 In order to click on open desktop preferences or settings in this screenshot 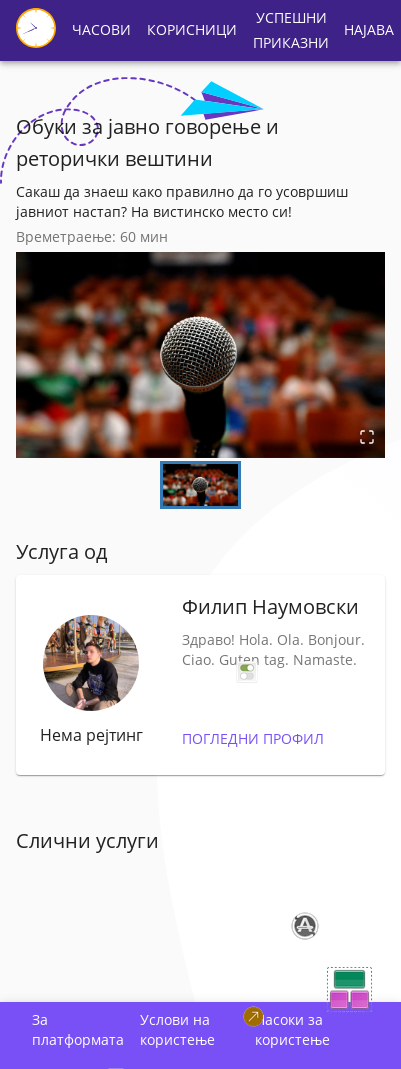, I will do `click(247, 672)`.